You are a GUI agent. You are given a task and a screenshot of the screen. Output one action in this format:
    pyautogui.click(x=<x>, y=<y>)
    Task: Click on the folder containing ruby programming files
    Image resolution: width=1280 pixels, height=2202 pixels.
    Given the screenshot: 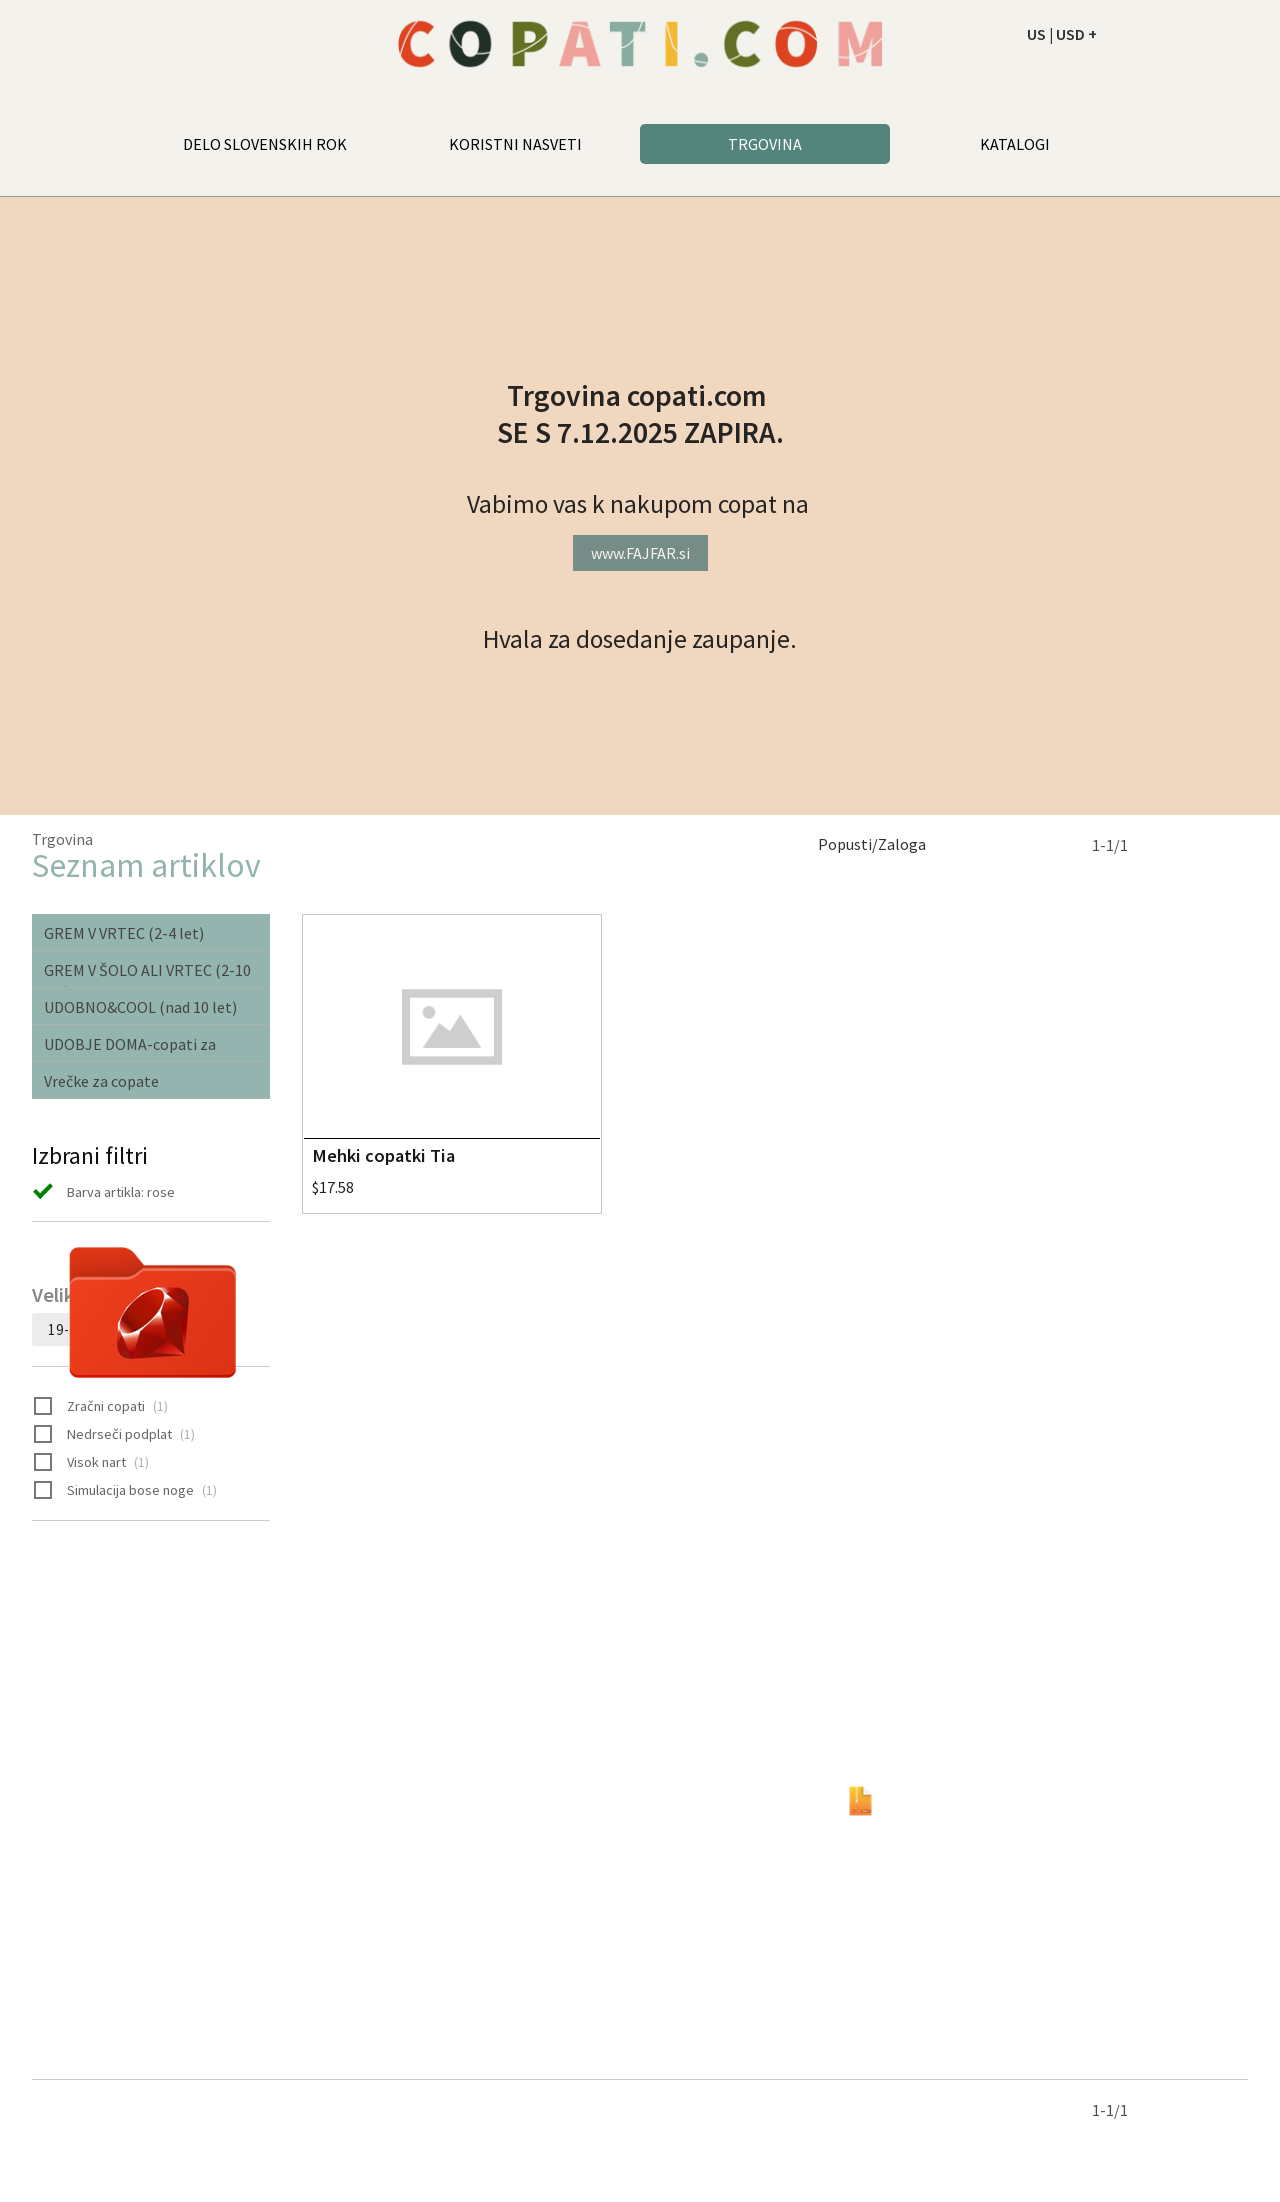 What is the action you would take?
    pyautogui.click(x=152, y=1317)
    